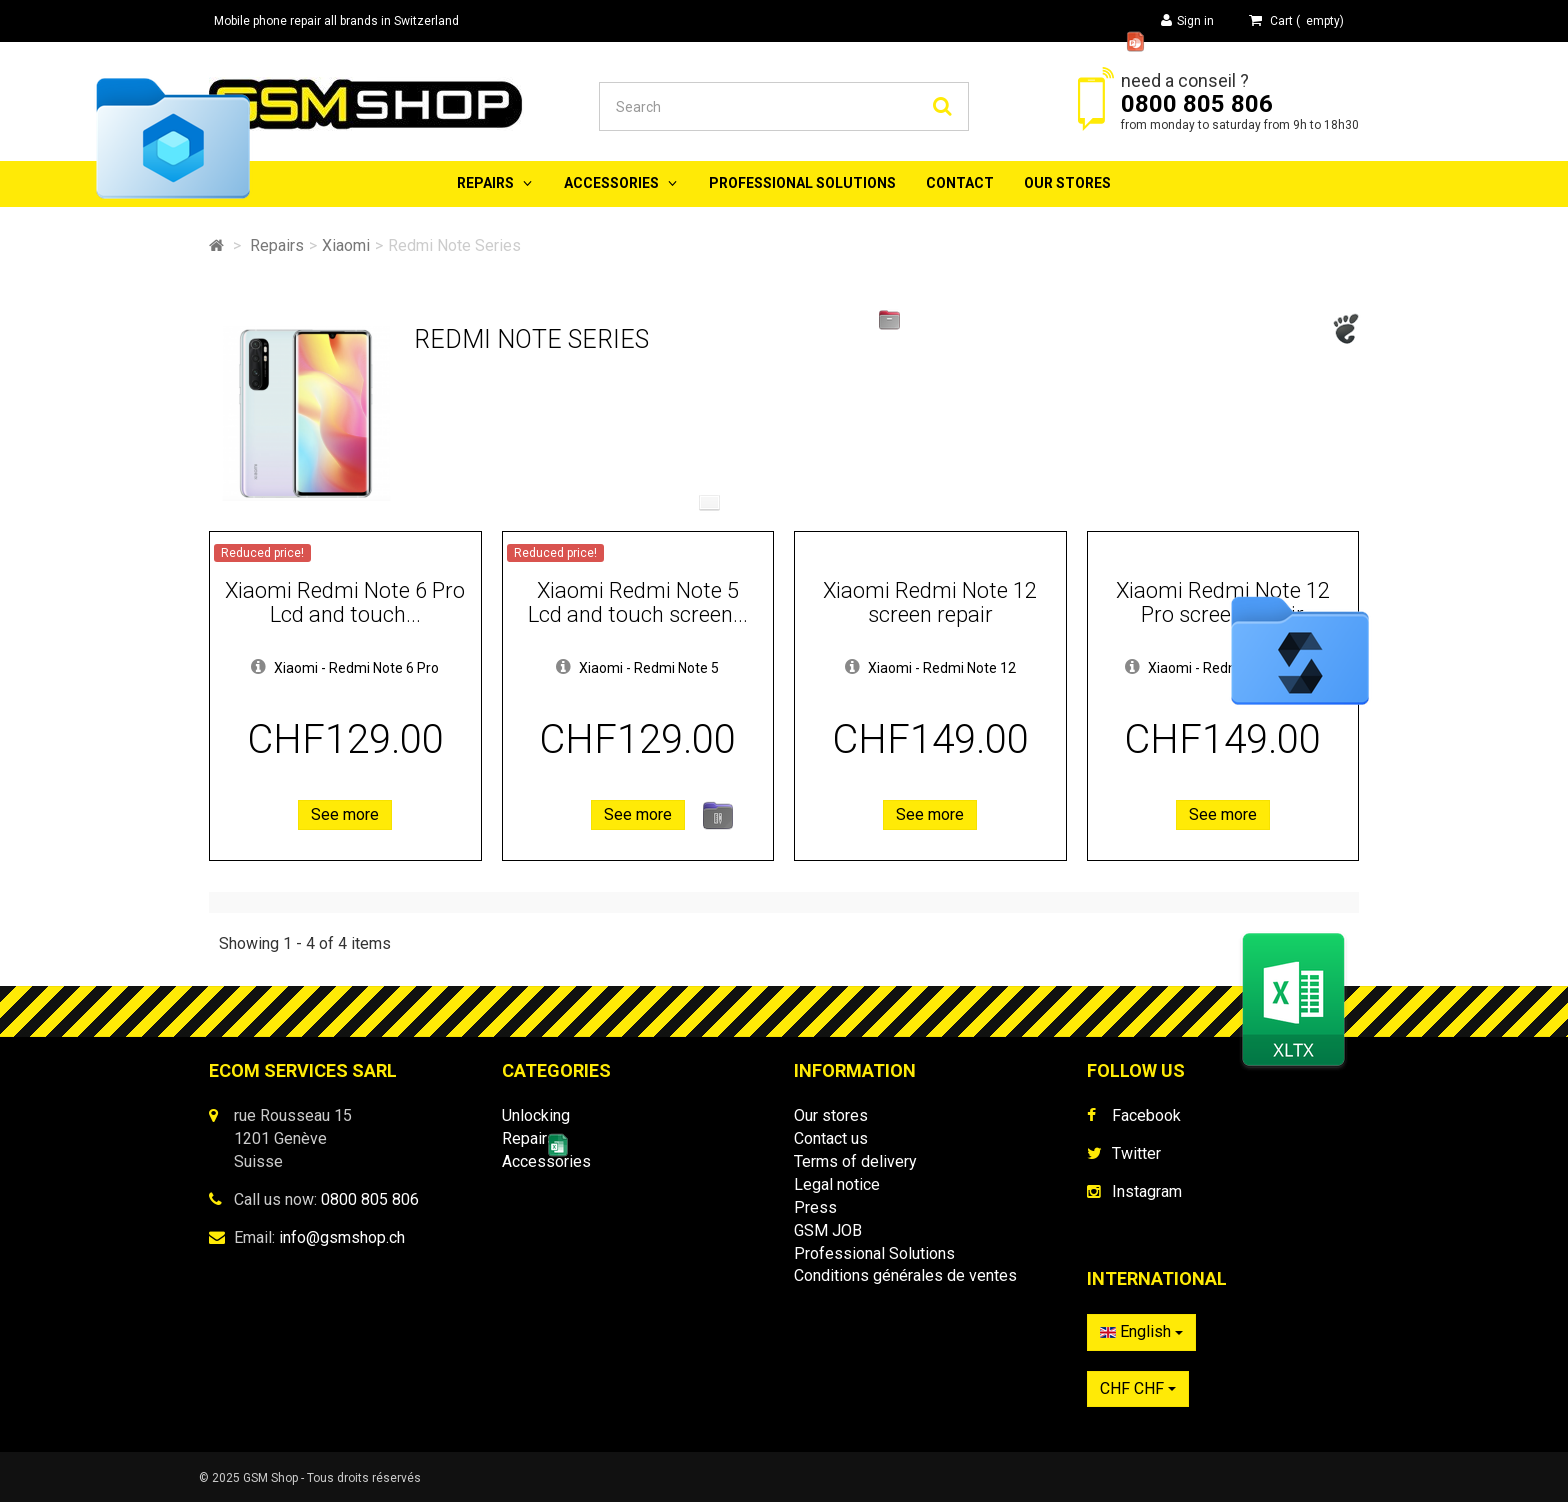 Image resolution: width=1568 pixels, height=1502 pixels. I want to click on folder containing solidity smart contract files, so click(1299, 654).